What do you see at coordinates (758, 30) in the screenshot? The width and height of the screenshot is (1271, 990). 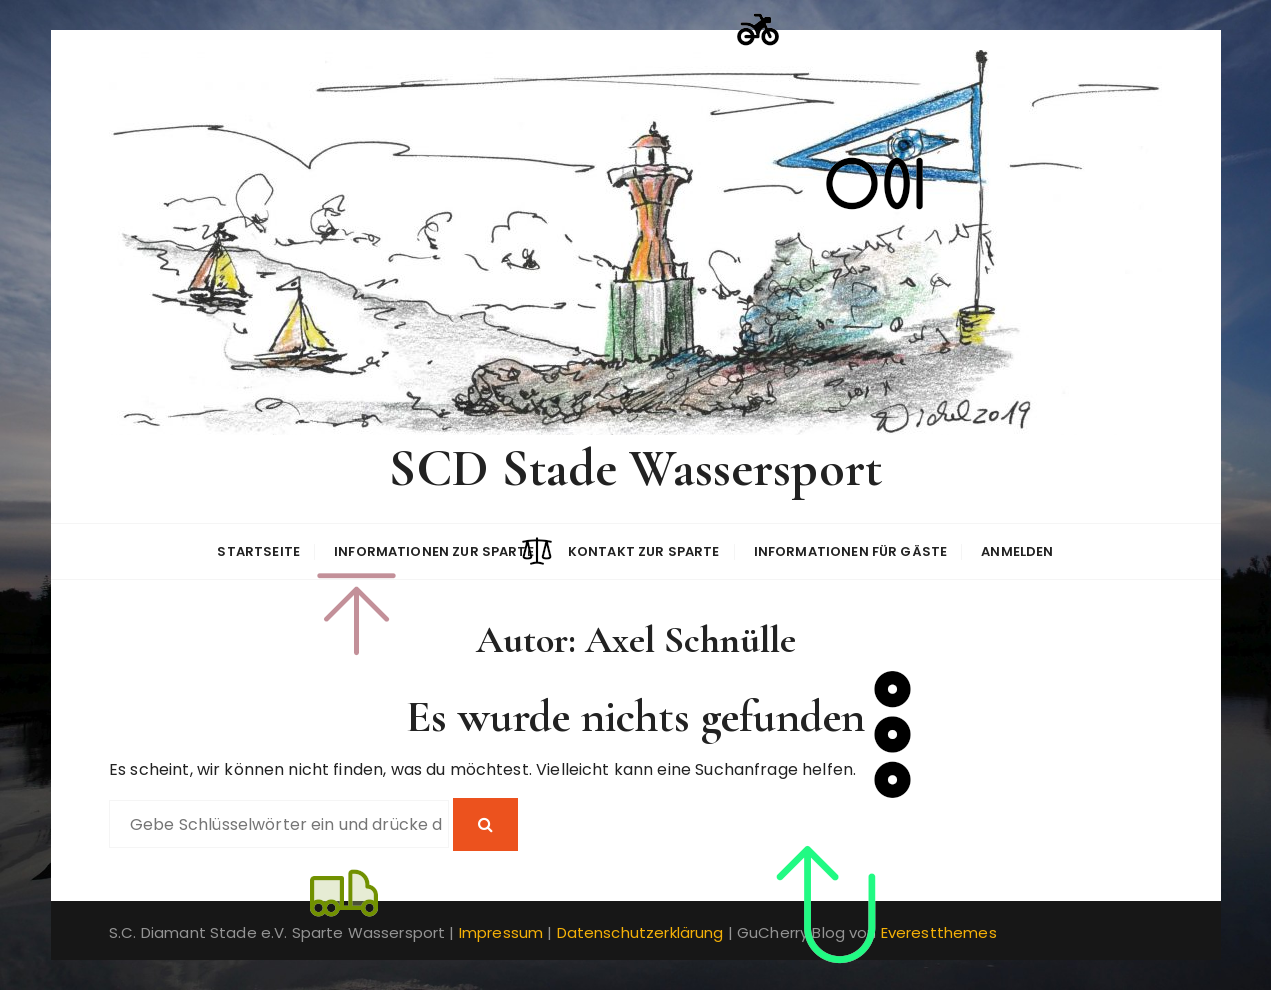 I see `select motorcycle as vehicle type` at bounding box center [758, 30].